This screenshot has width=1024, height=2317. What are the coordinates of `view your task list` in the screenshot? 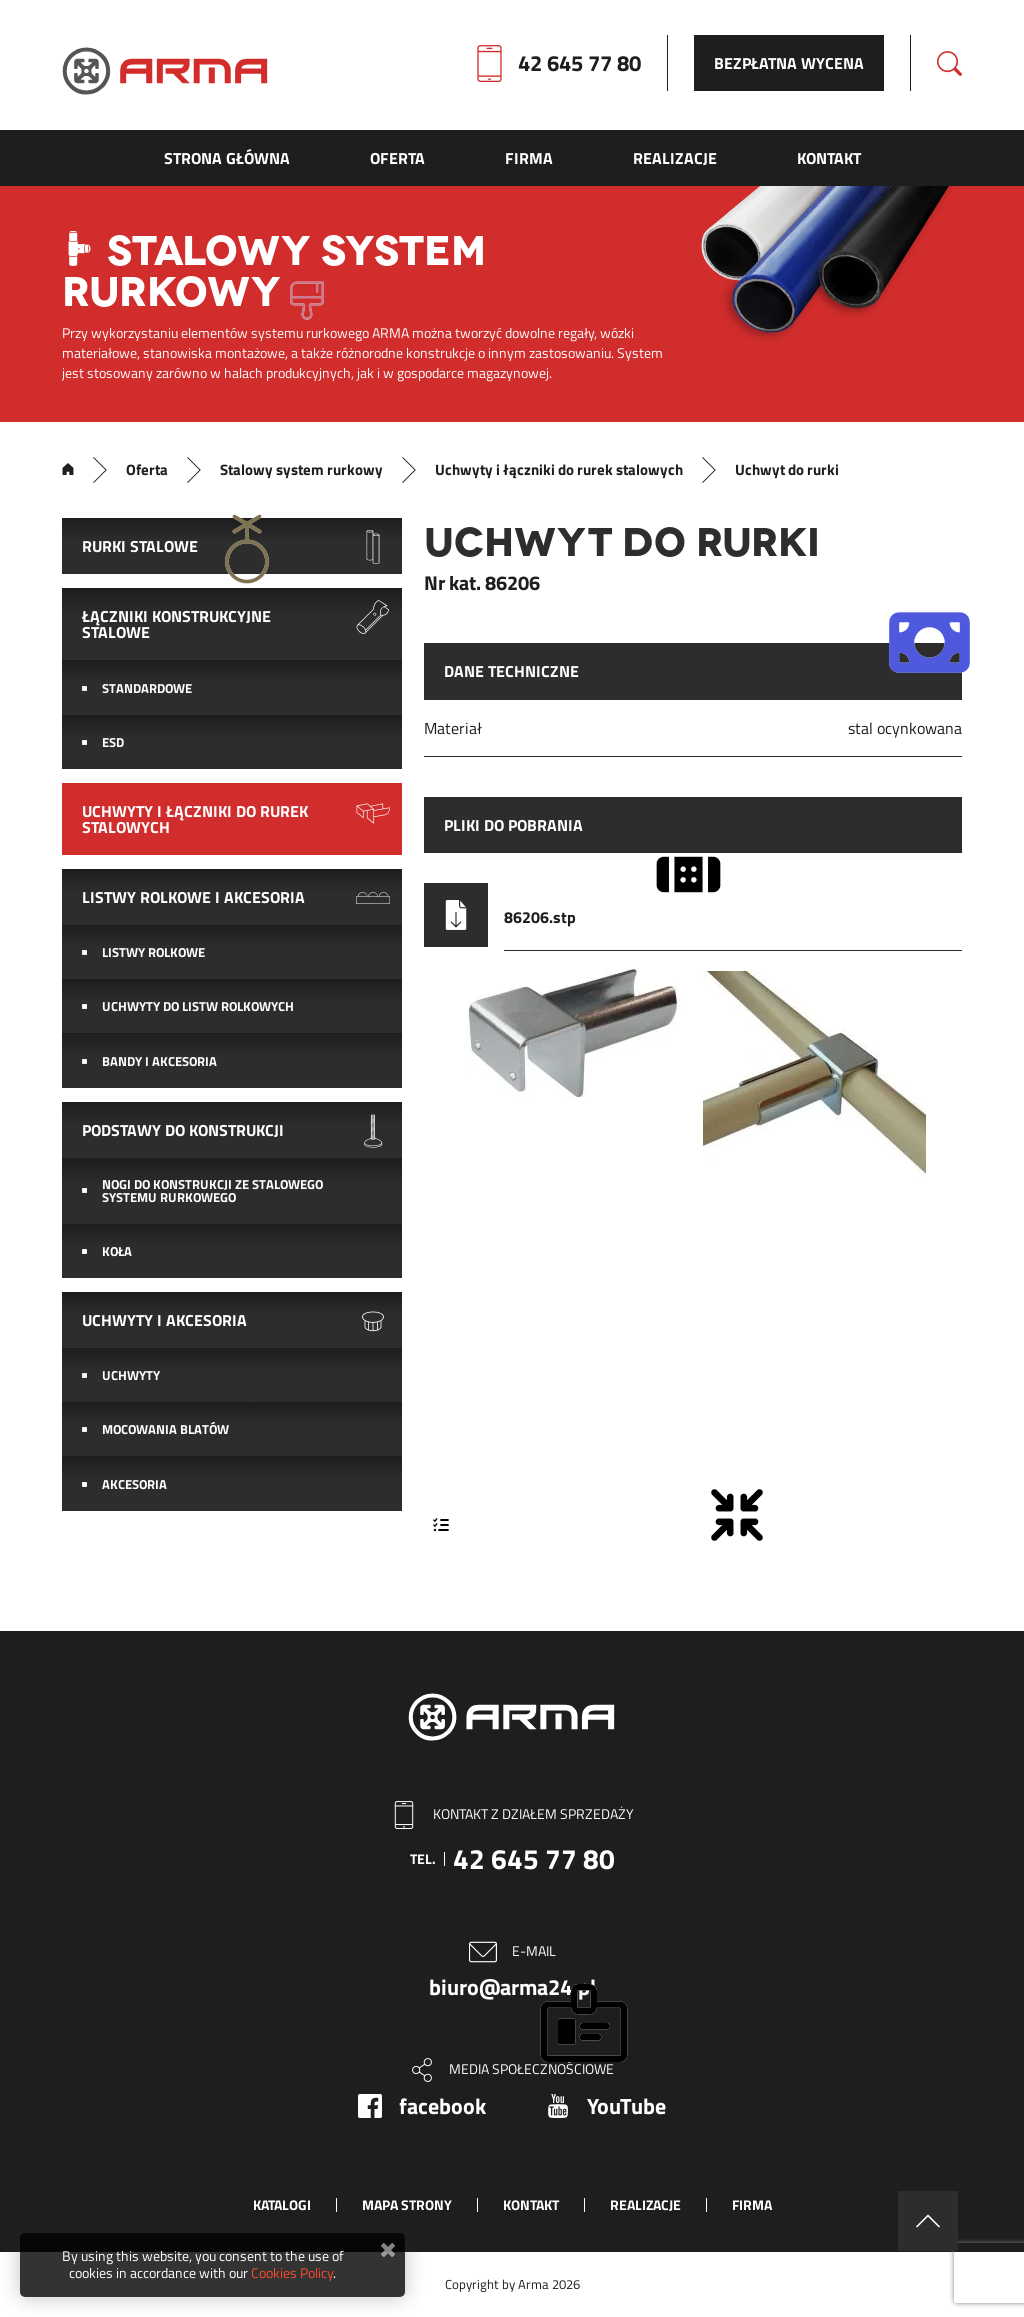 It's located at (441, 1525).